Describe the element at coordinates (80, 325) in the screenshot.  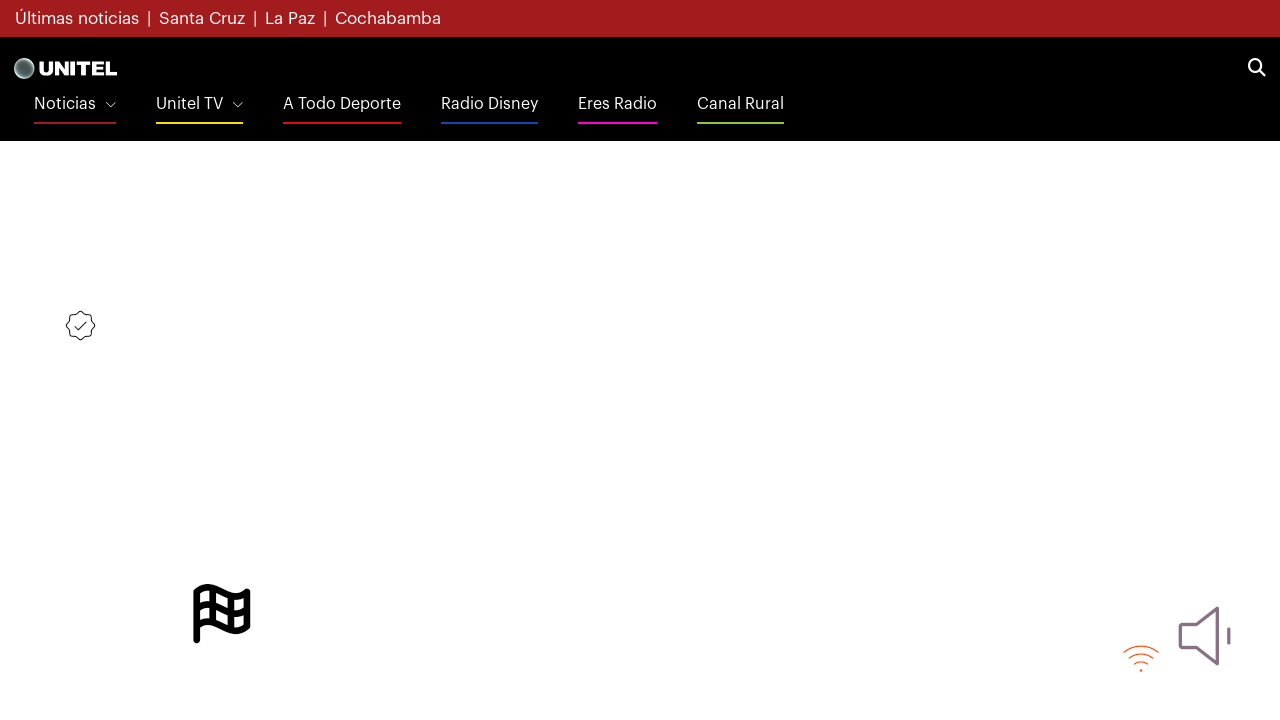
I see `indicates verified or authenticated status` at that location.